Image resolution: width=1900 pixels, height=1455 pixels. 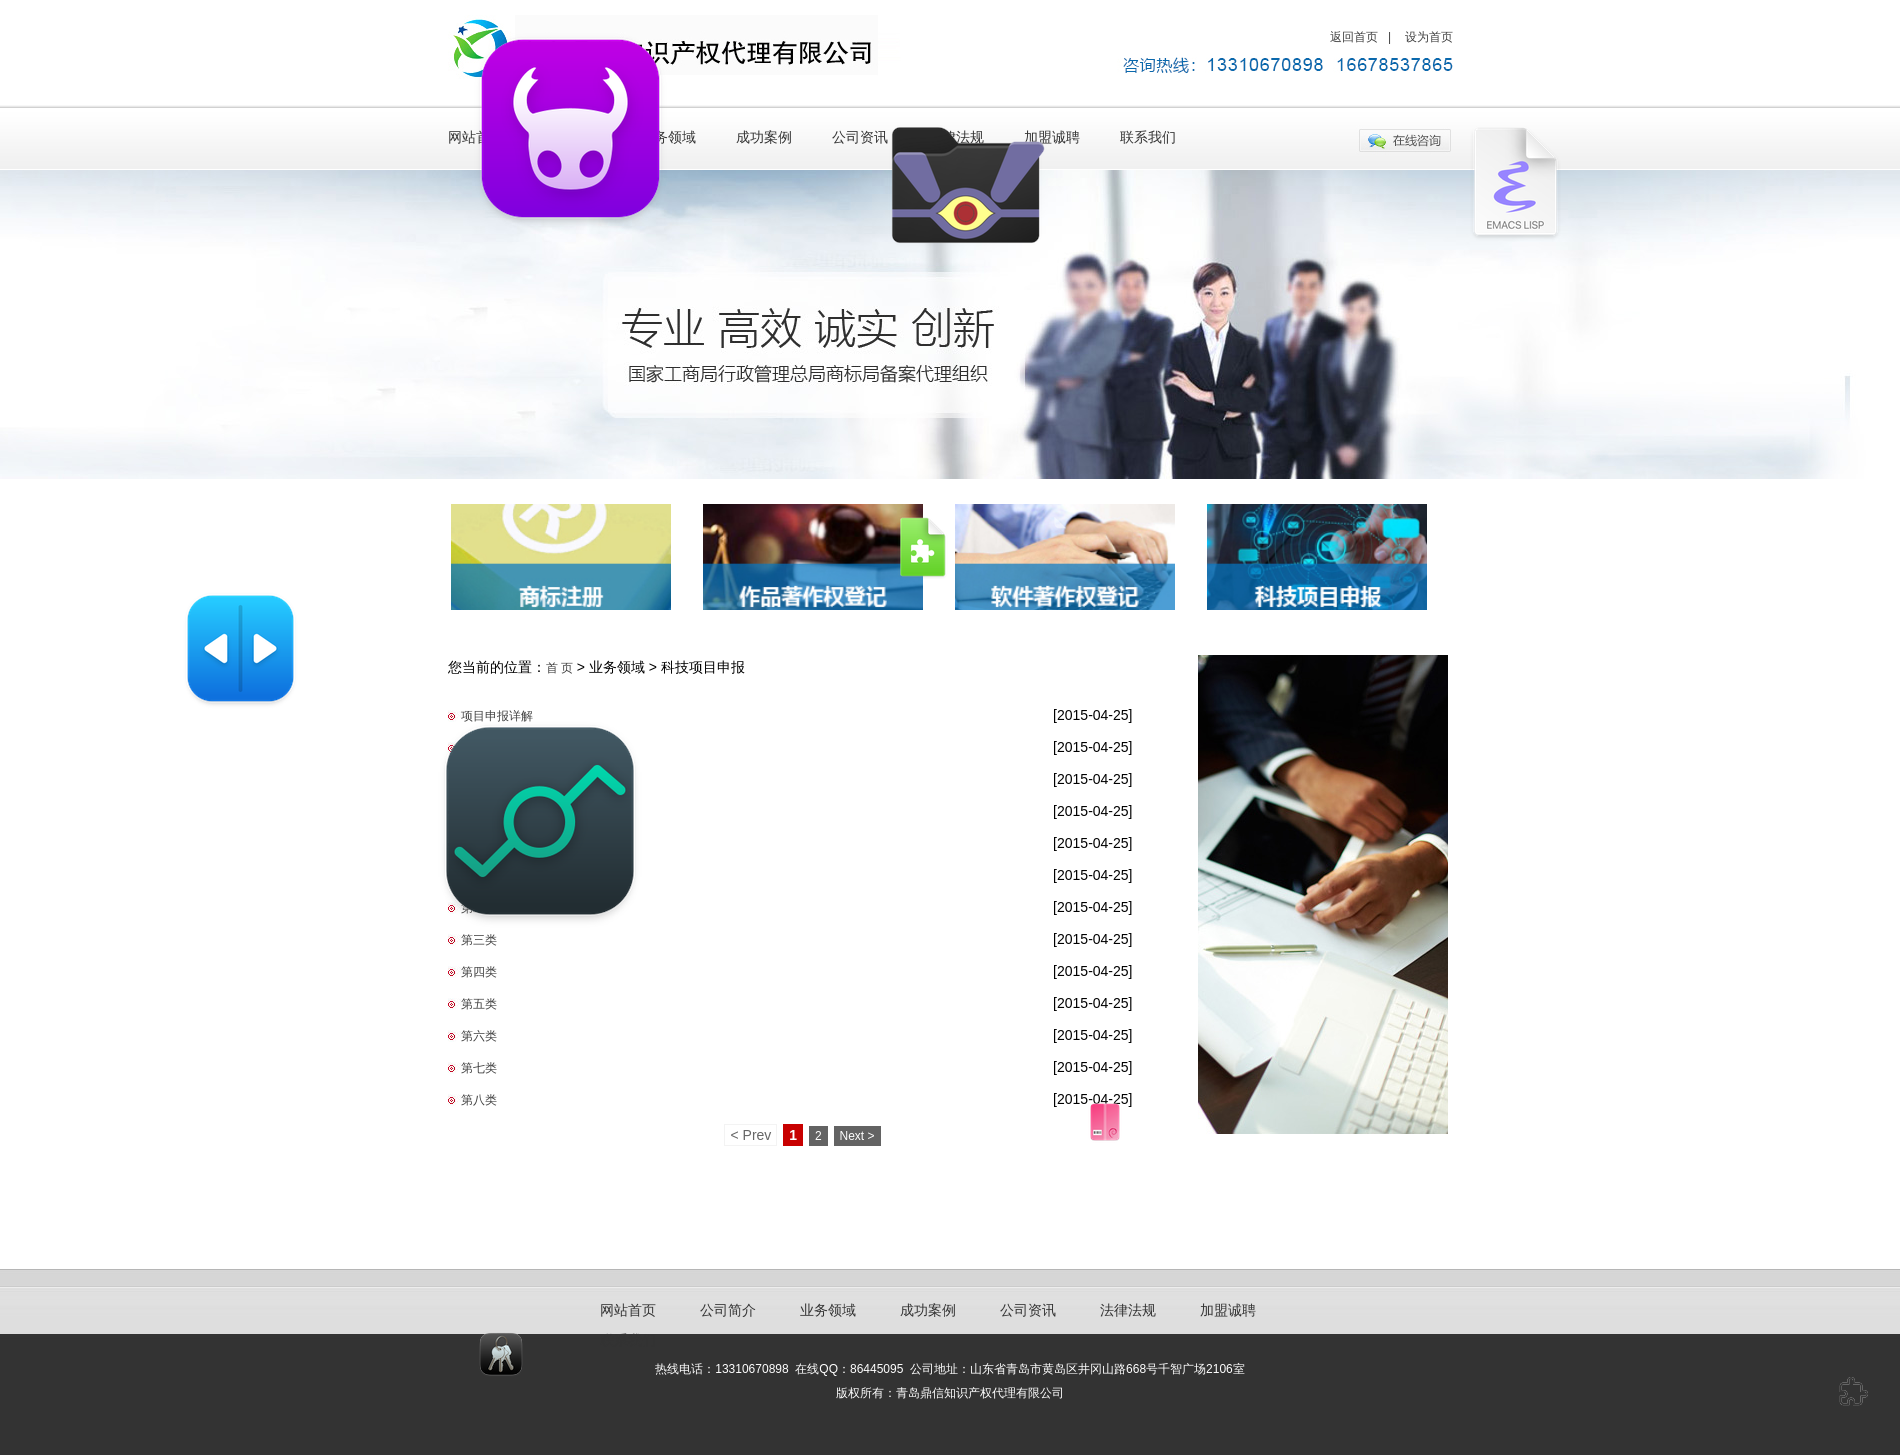 I want to click on open gnome layout switcher settings, so click(x=540, y=821).